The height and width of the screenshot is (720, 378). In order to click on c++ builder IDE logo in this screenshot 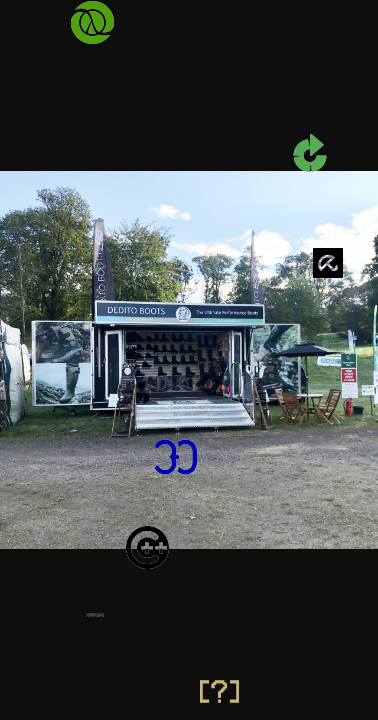, I will do `click(147, 547)`.